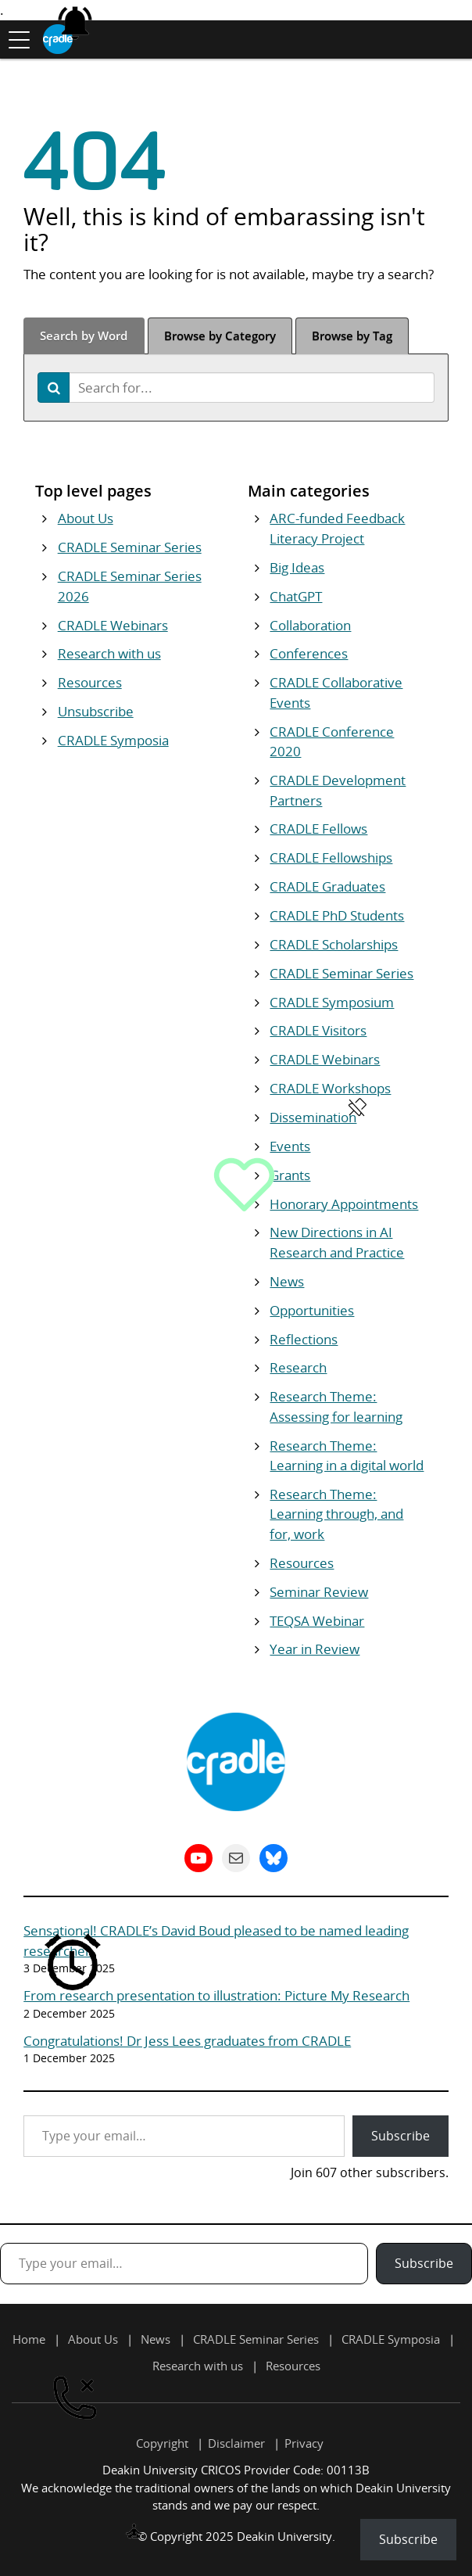  What do you see at coordinates (75, 2398) in the screenshot?
I see `end or decline a phone call` at bounding box center [75, 2398].